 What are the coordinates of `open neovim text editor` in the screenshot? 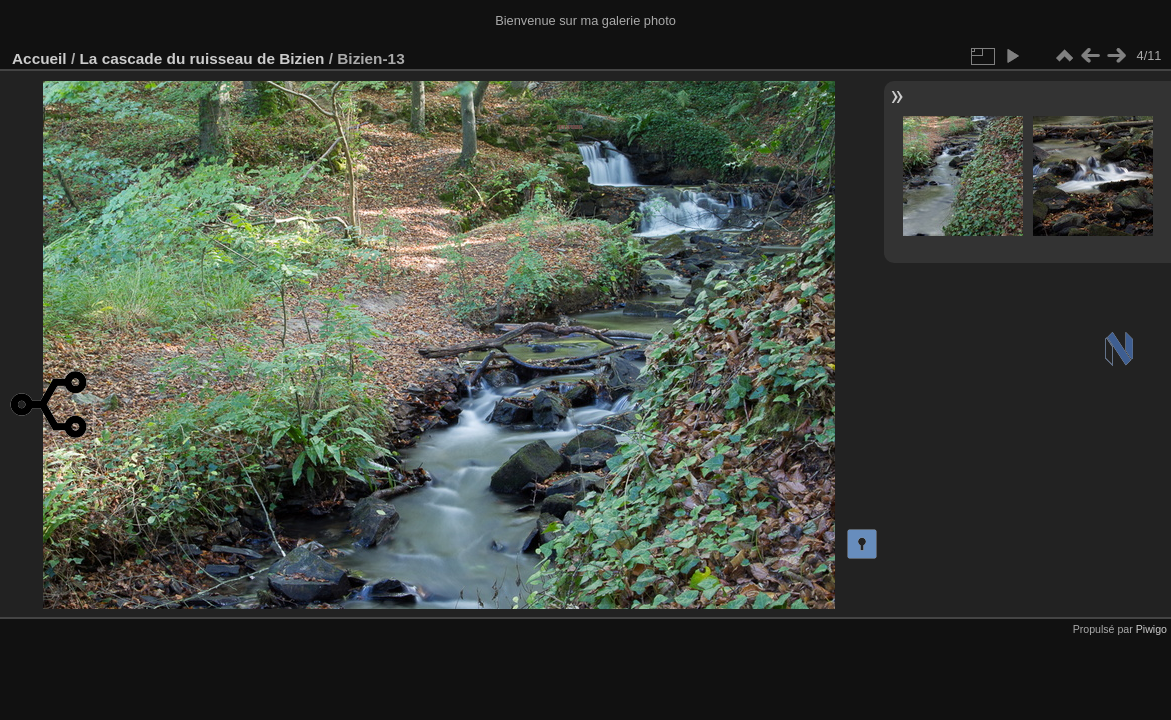 It's located at (1119, 349).